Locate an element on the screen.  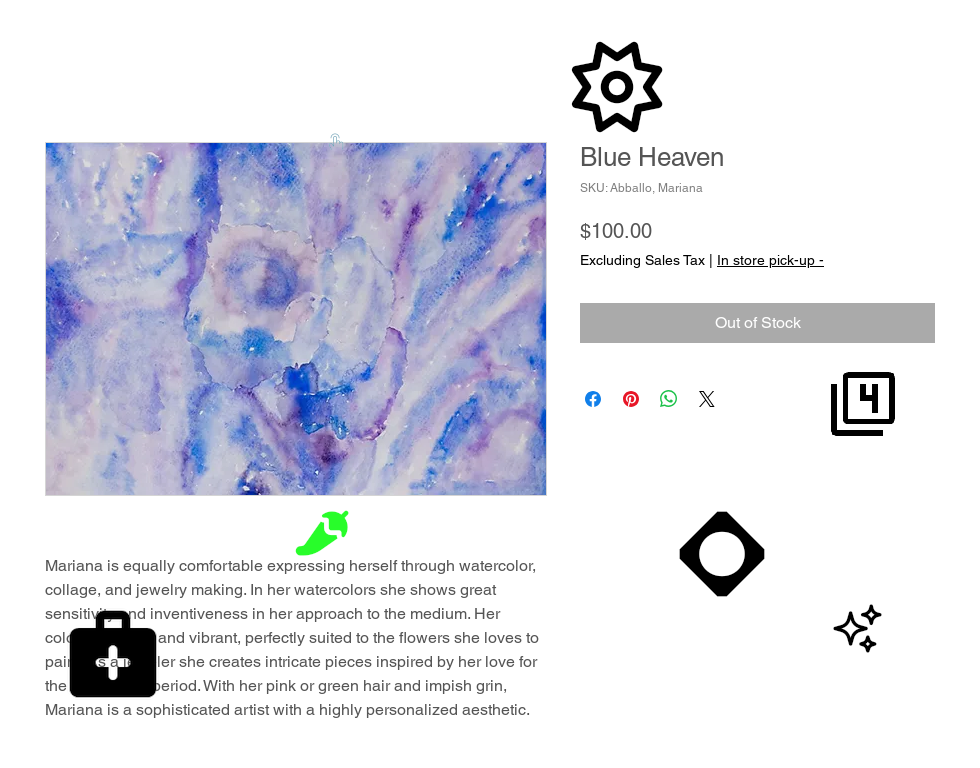
indicates new or AI-generated content is located at coordinates (857, 628).